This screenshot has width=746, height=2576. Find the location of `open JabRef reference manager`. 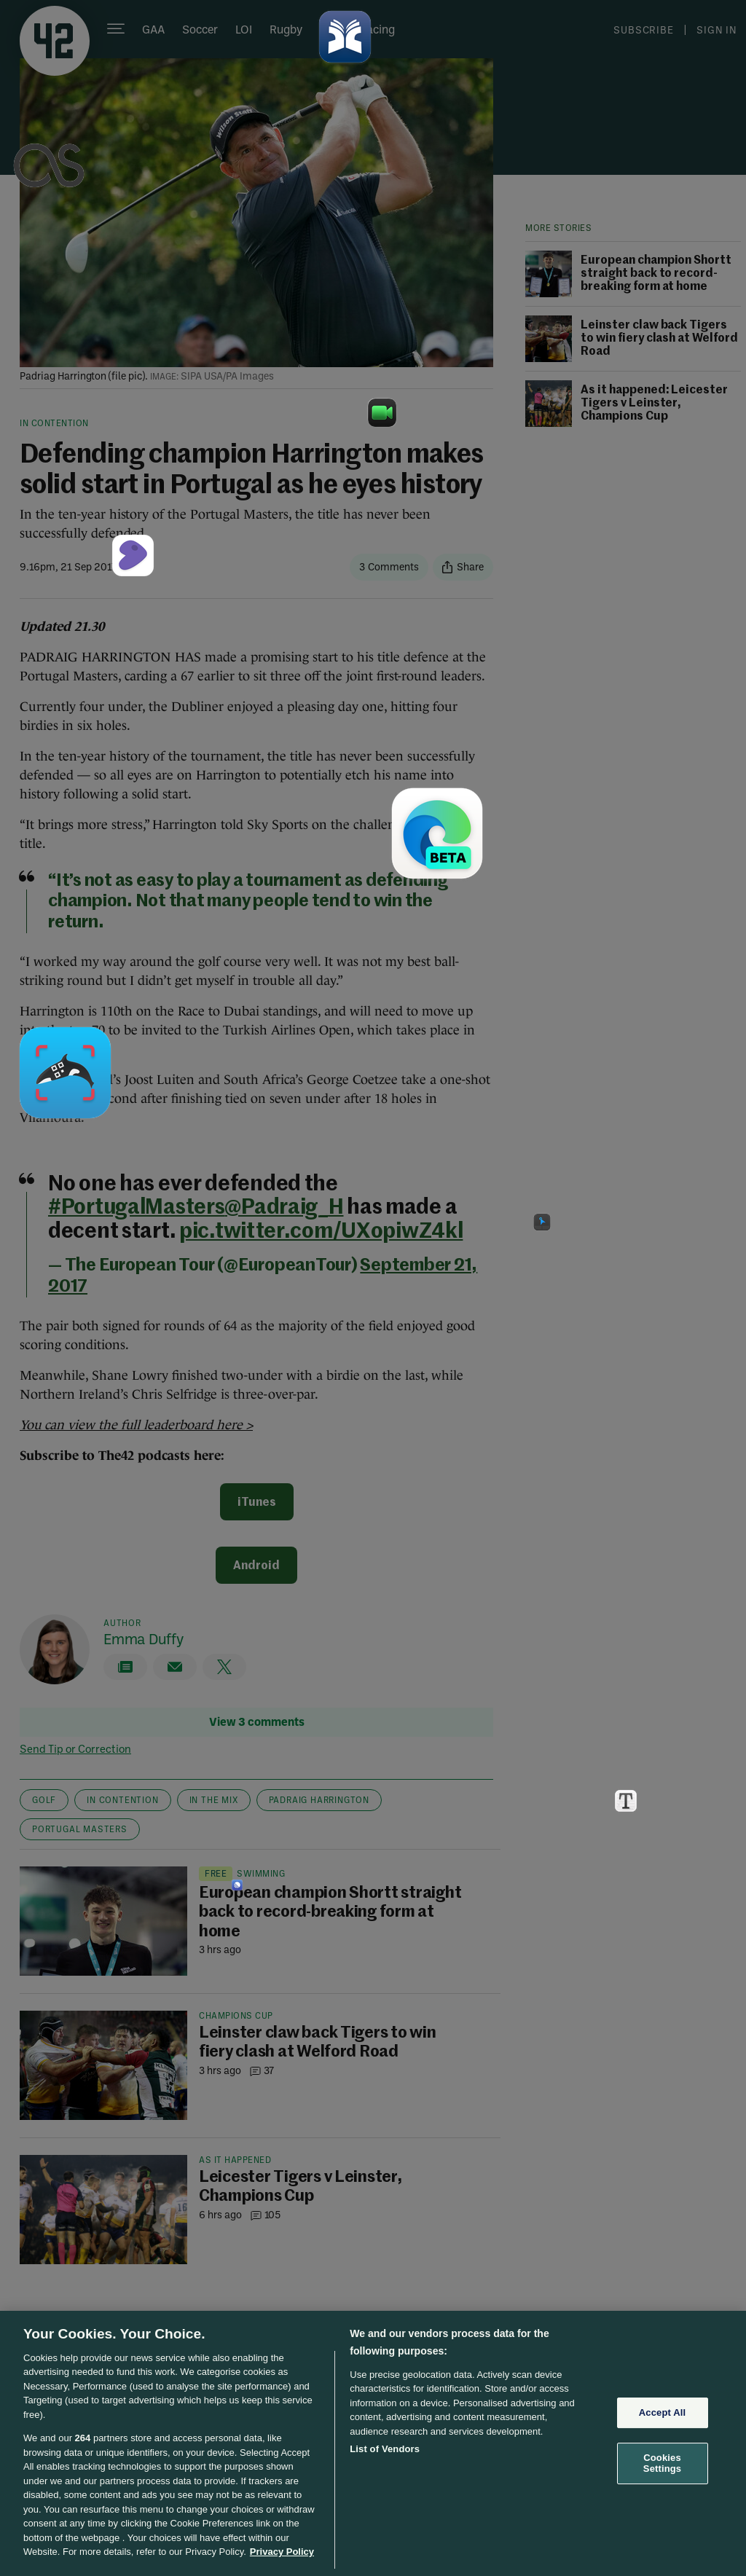

open JabRef reference manager is located at coordinates (345, 36).